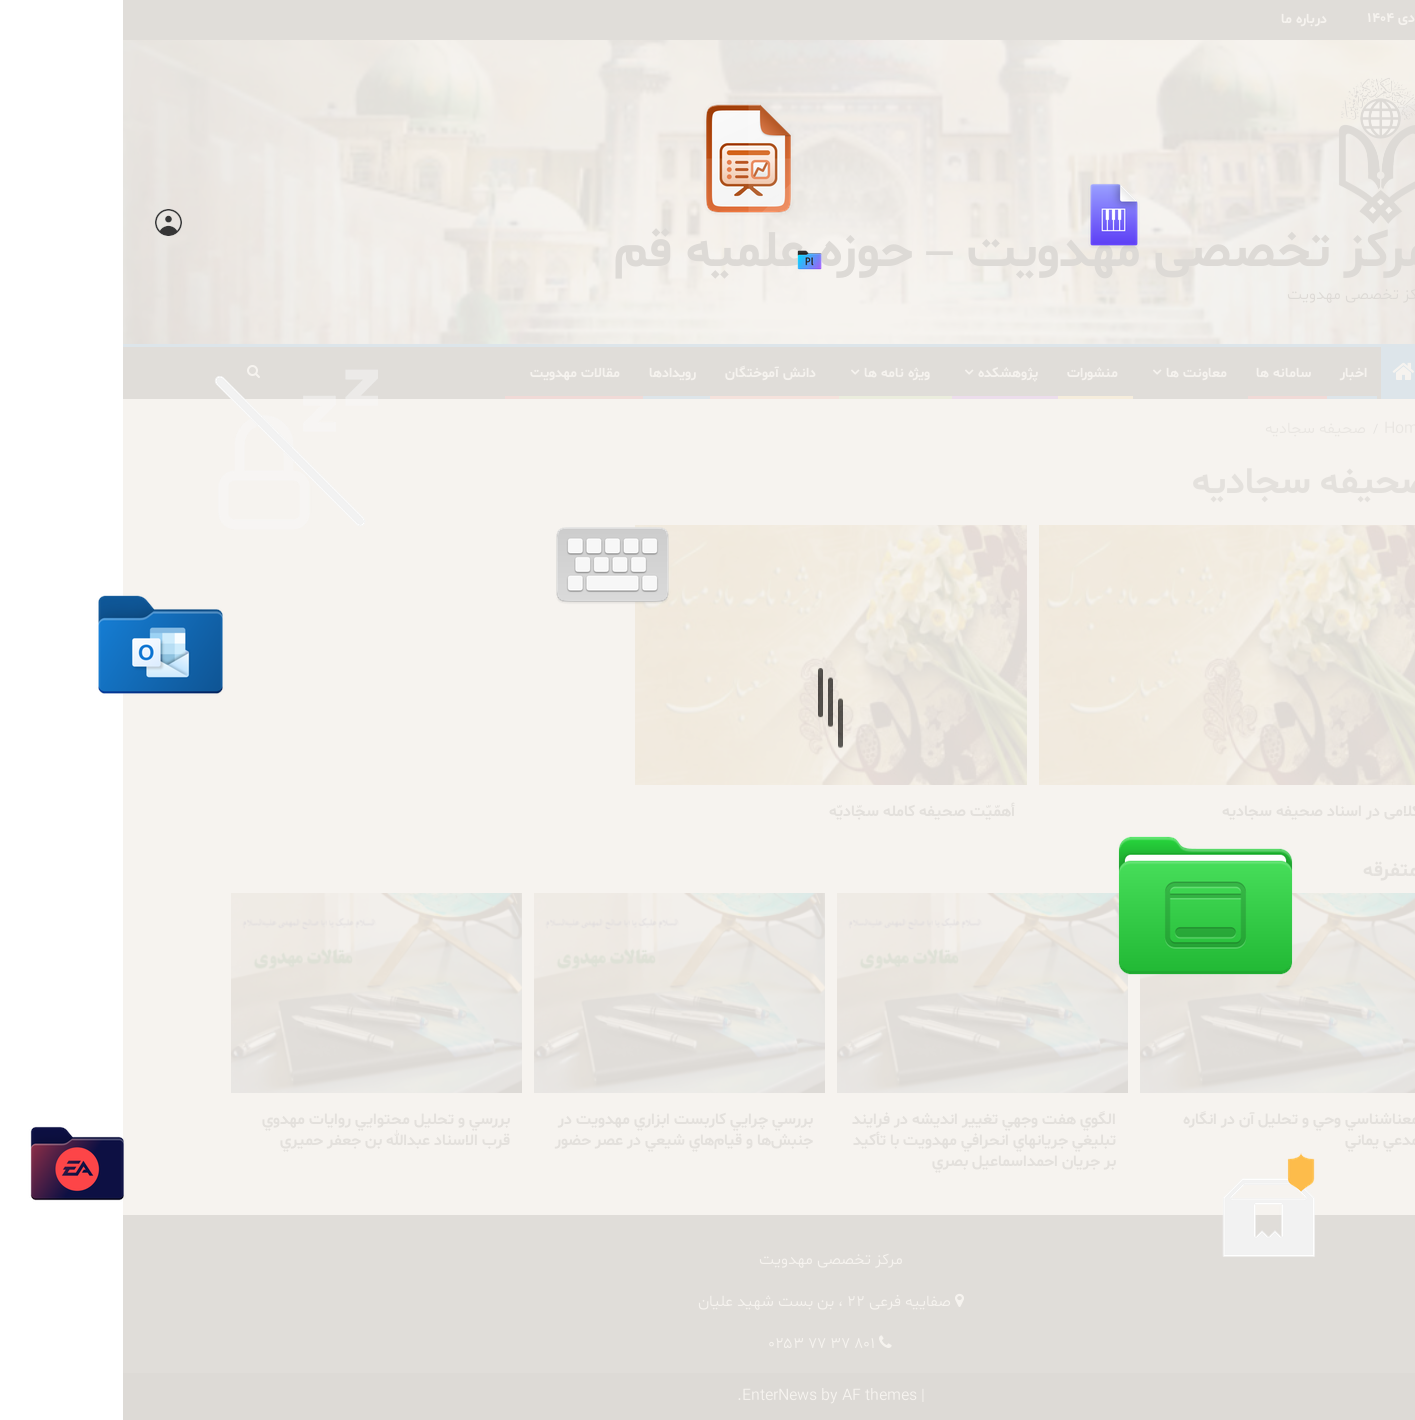 This screenshot has height=1420, width=1415. Describe the element at coordinates (160, 648) in the screenshot. I see `open folder containing microsoft outlook files` at that location.